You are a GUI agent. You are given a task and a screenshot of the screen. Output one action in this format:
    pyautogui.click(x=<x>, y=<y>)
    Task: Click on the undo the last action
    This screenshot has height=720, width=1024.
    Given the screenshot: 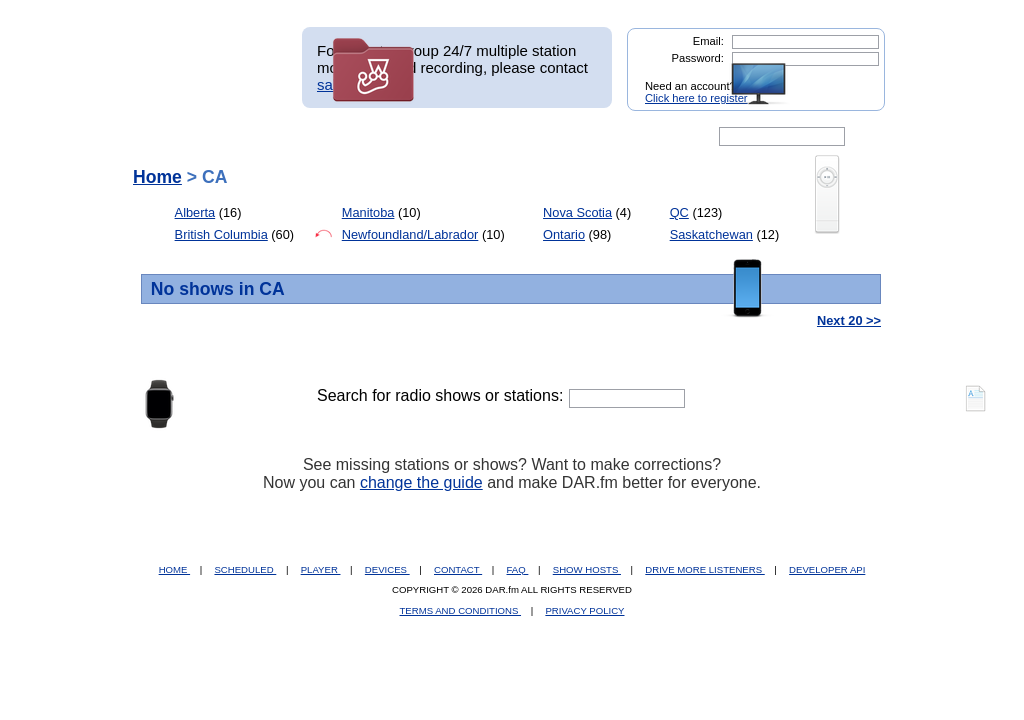 What is the action you would take?
    pyautogui.click(x=323, y=233)
    